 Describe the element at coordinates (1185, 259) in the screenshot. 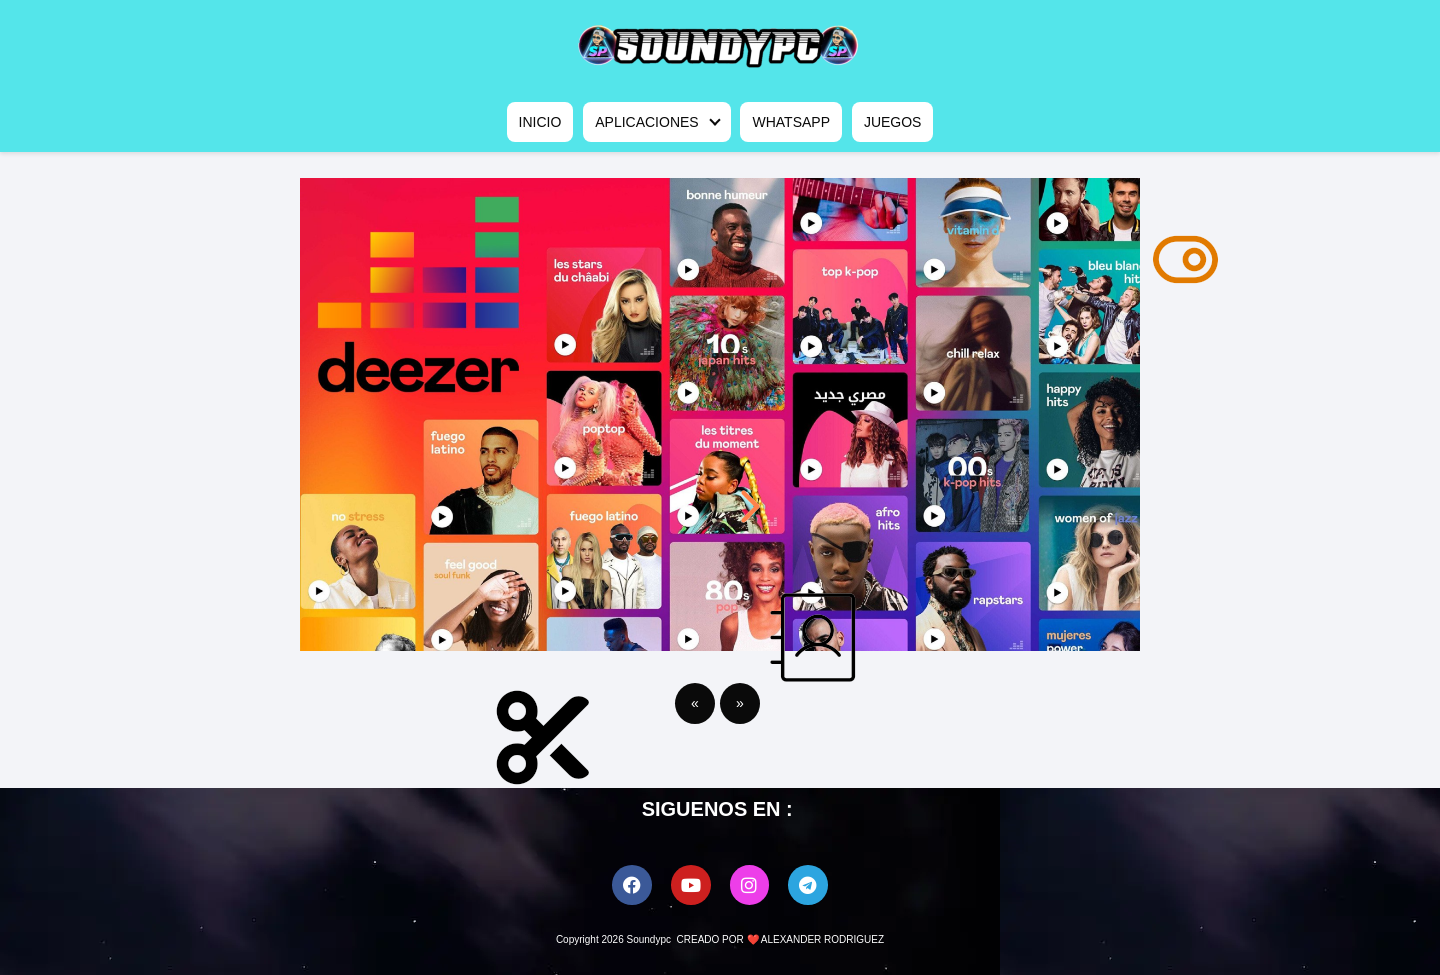

I see `toggle switch in the on/enabled position` at that location.